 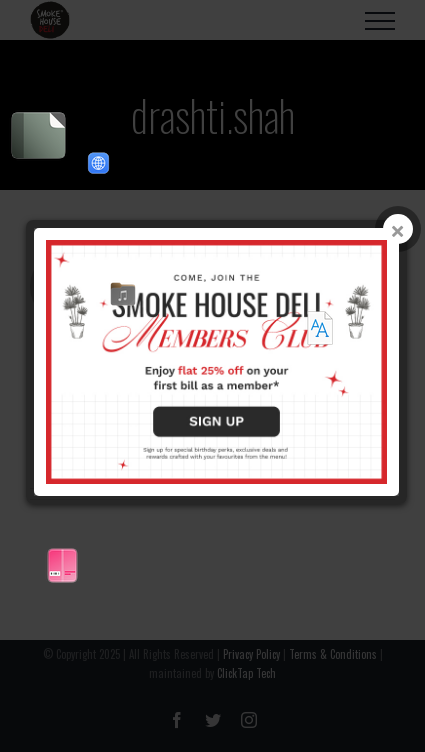 I want to click on open a font file, so click(x=320, y=328).